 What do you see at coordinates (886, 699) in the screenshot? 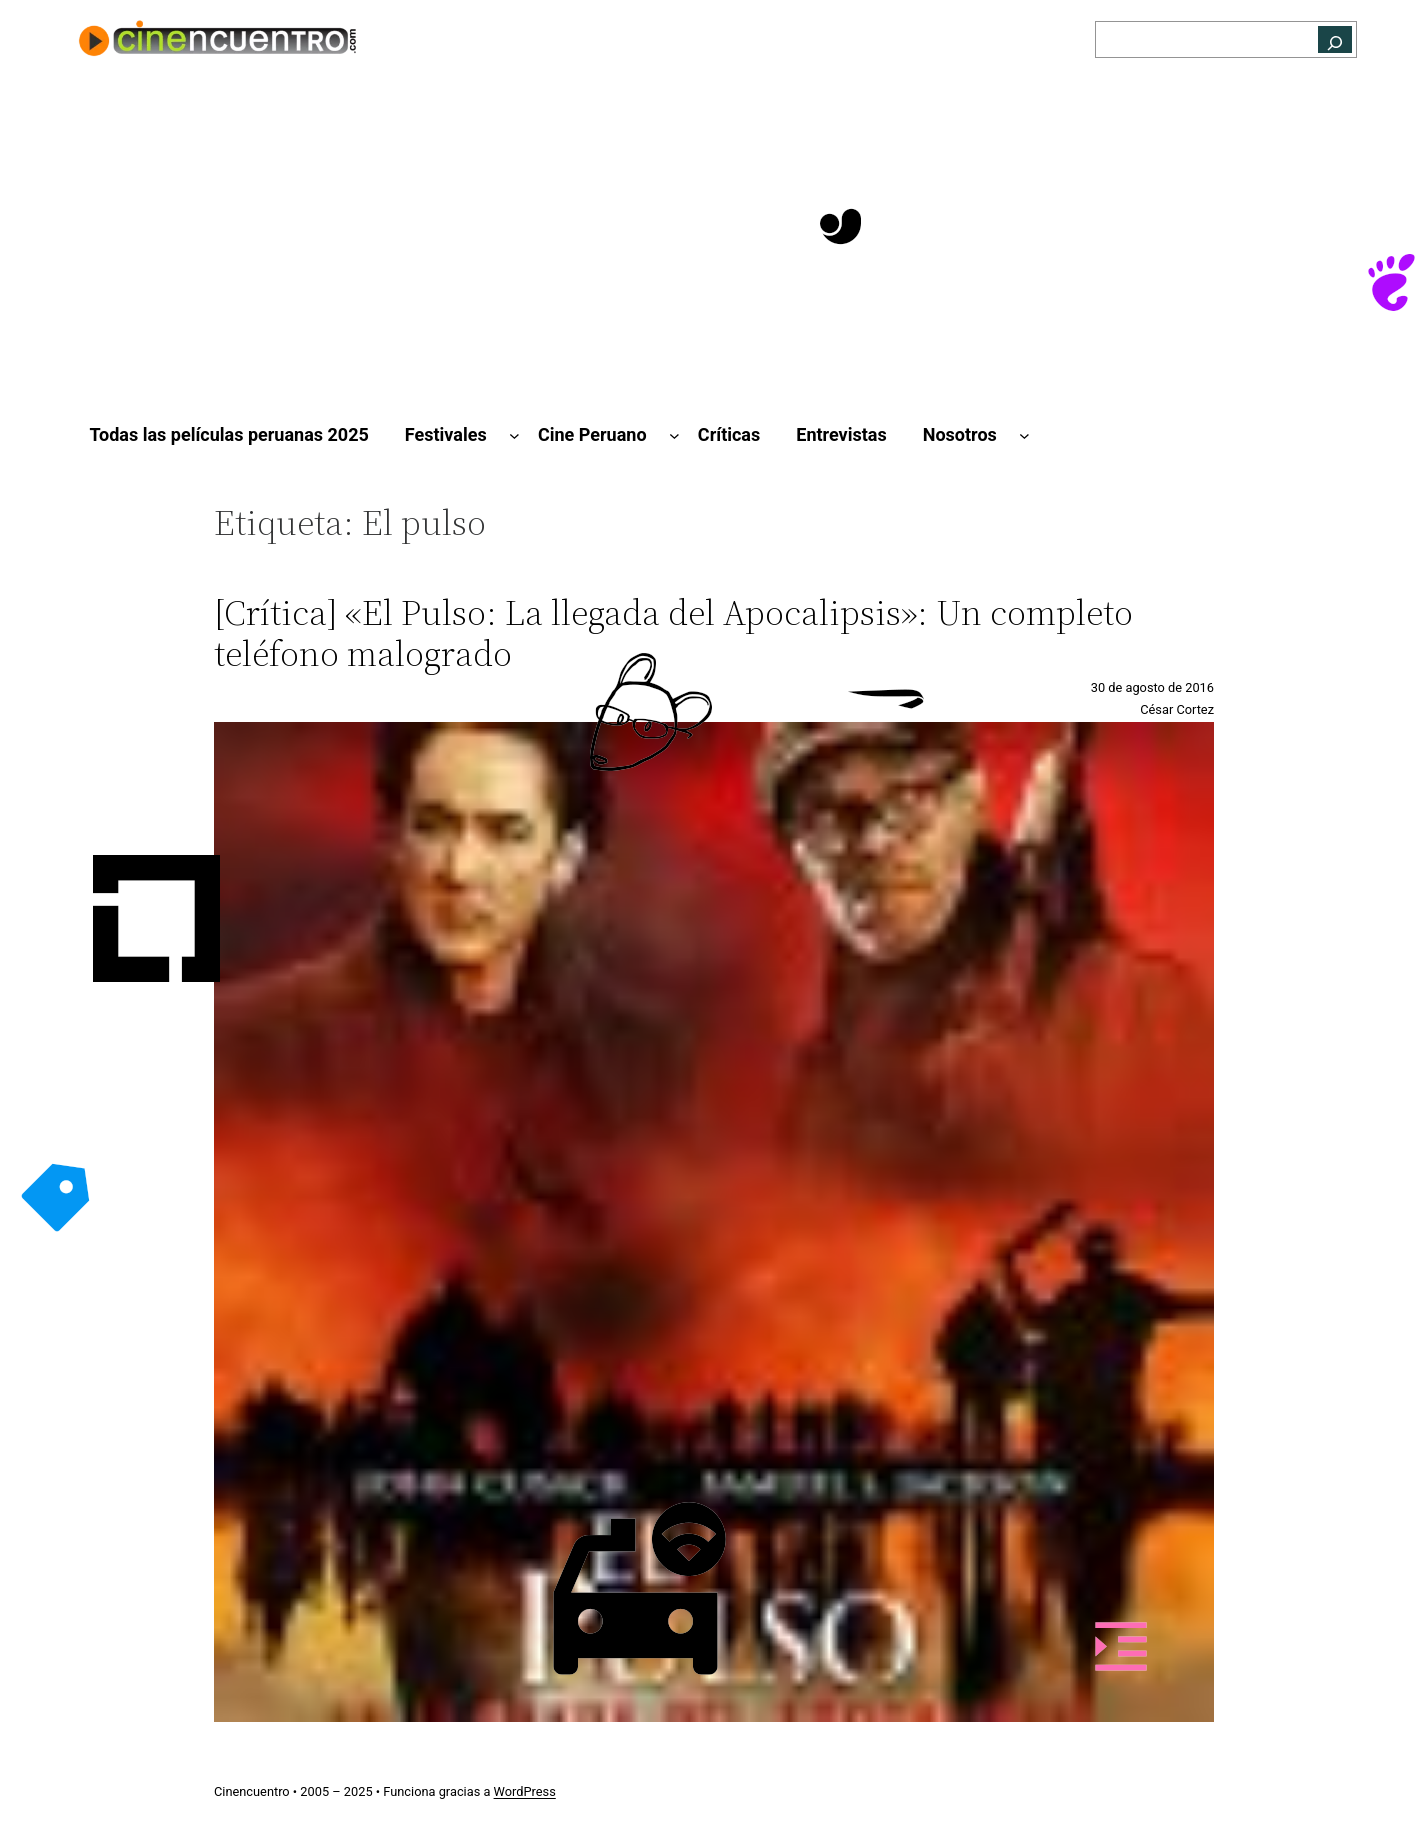
I see `british airways app or website` at bounding box center [886, 699].